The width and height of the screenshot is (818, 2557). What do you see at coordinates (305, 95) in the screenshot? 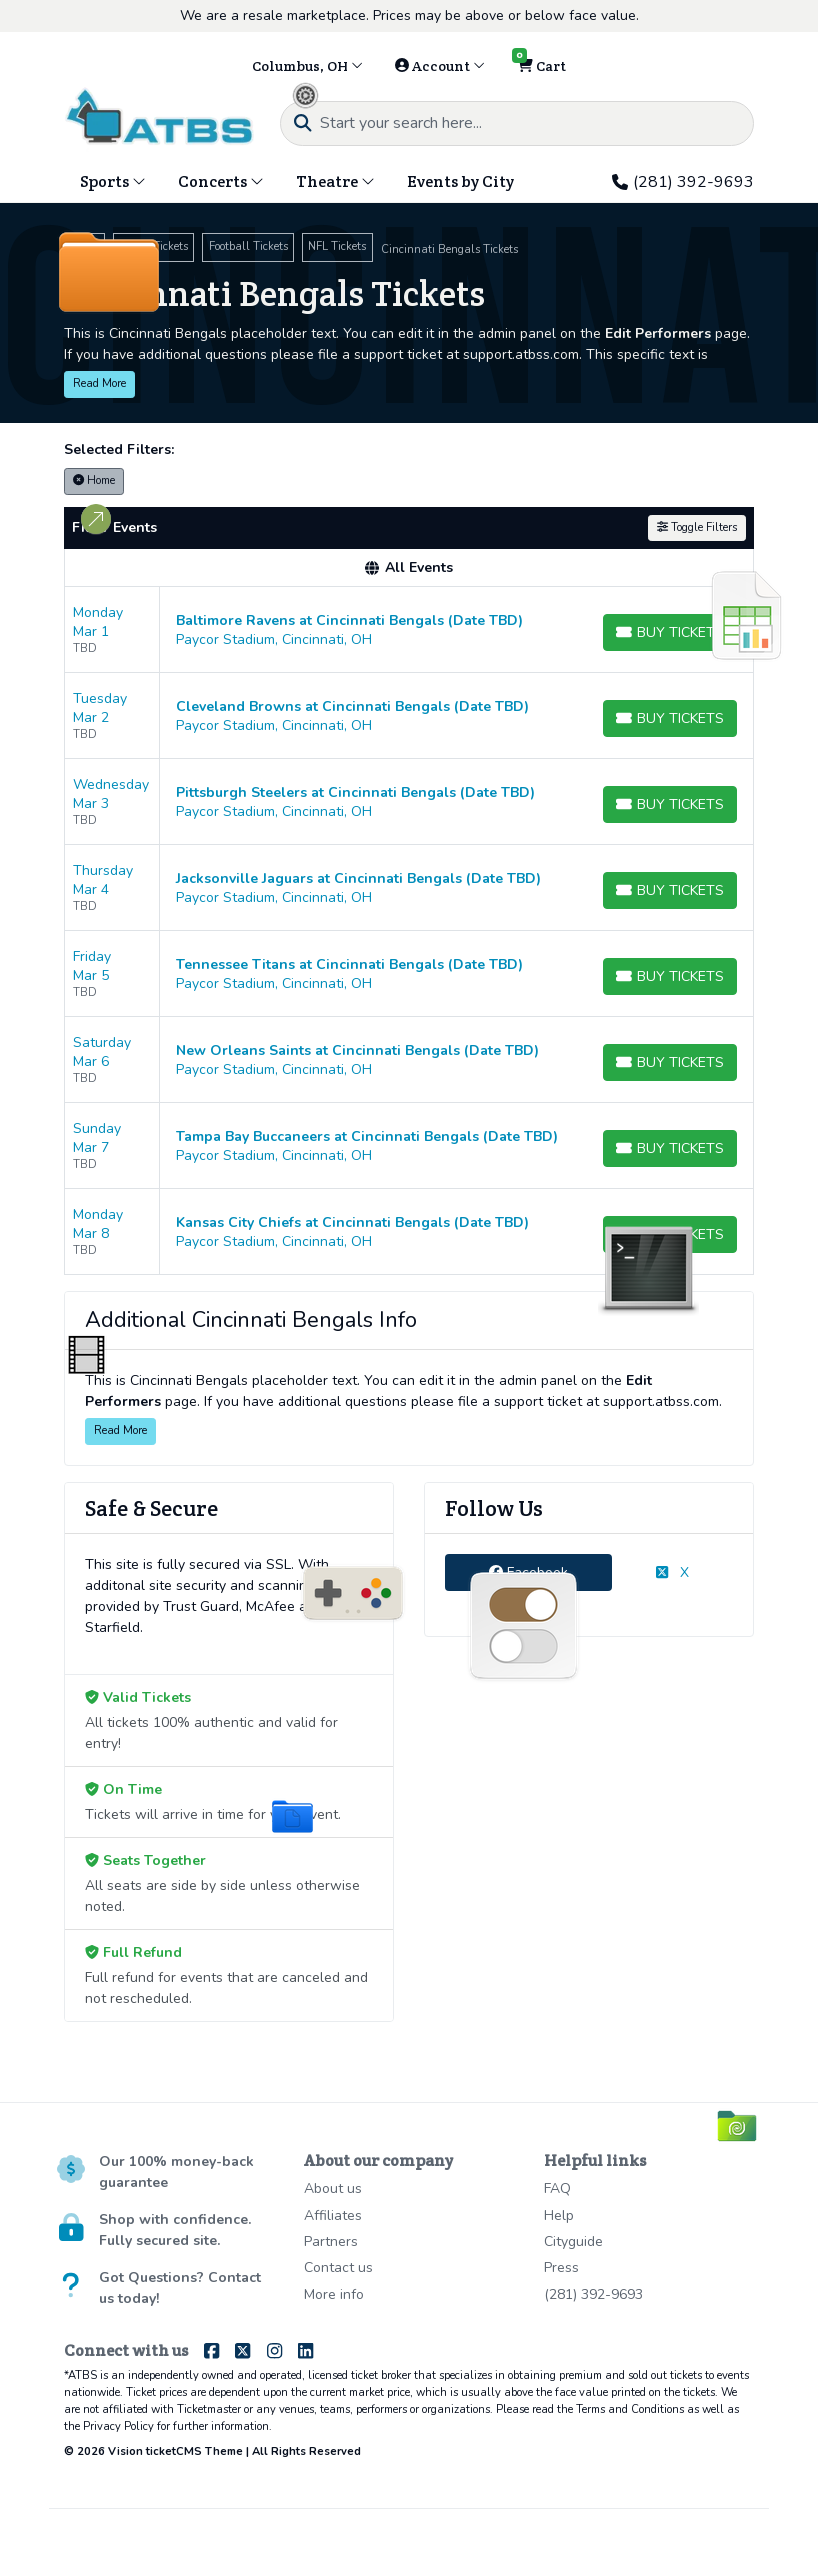
I see `open system settings` at bounding box center [305, 95].